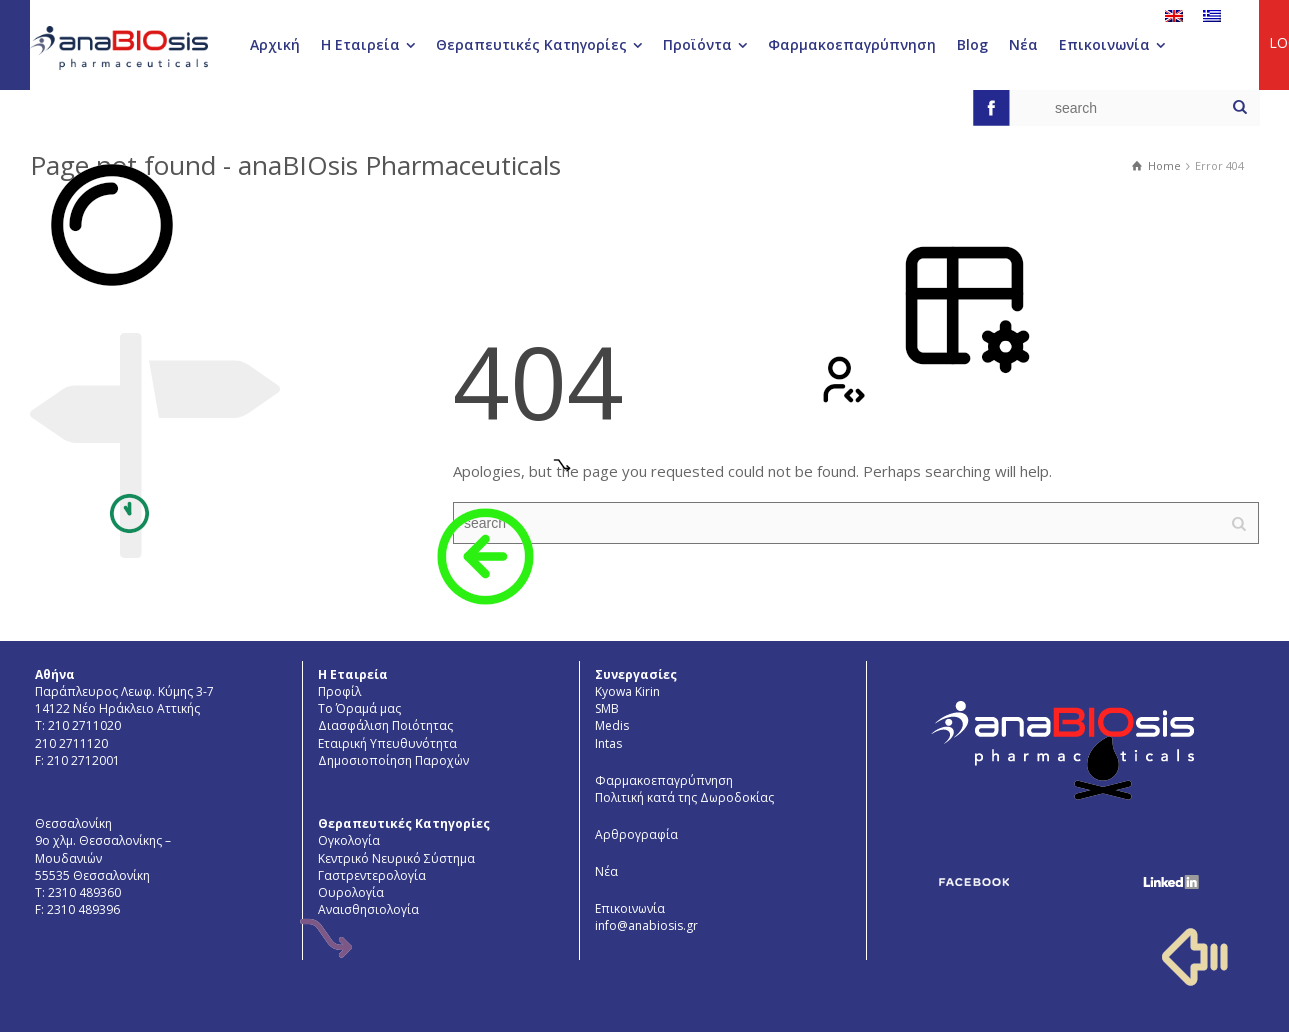  Describe the element at coordinates (1103, 768) in the screenshot. I see `access camping or outdoor activity features` at that location.